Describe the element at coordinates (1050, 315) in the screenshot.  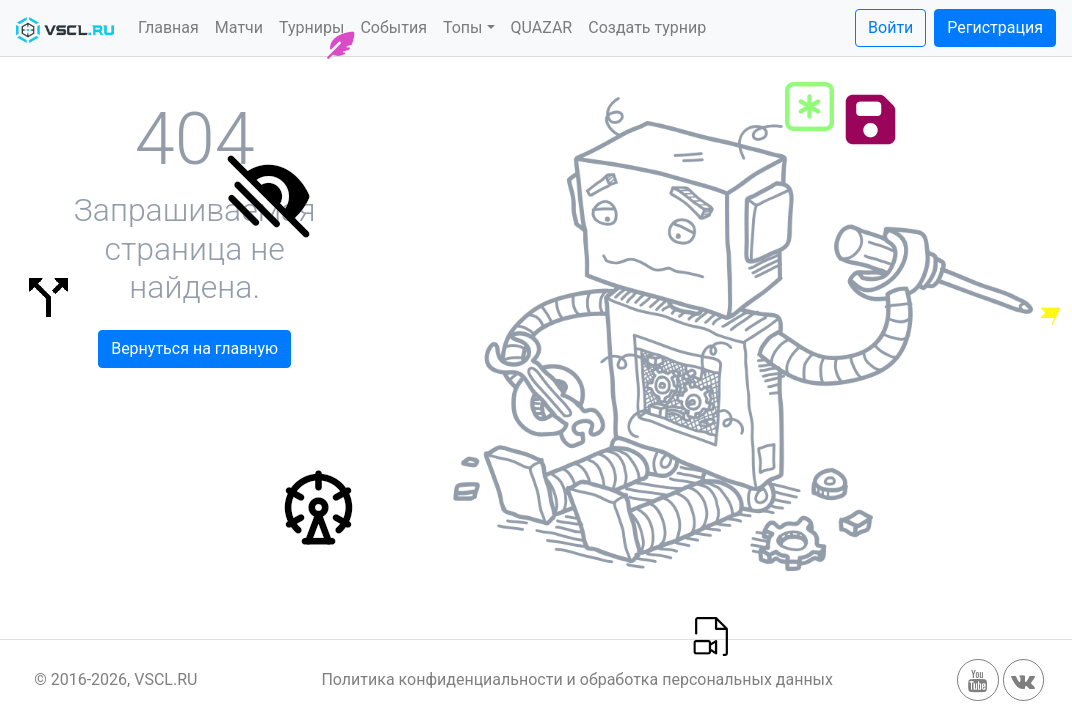
I see `flag or mark an item for follow-up` at that location.